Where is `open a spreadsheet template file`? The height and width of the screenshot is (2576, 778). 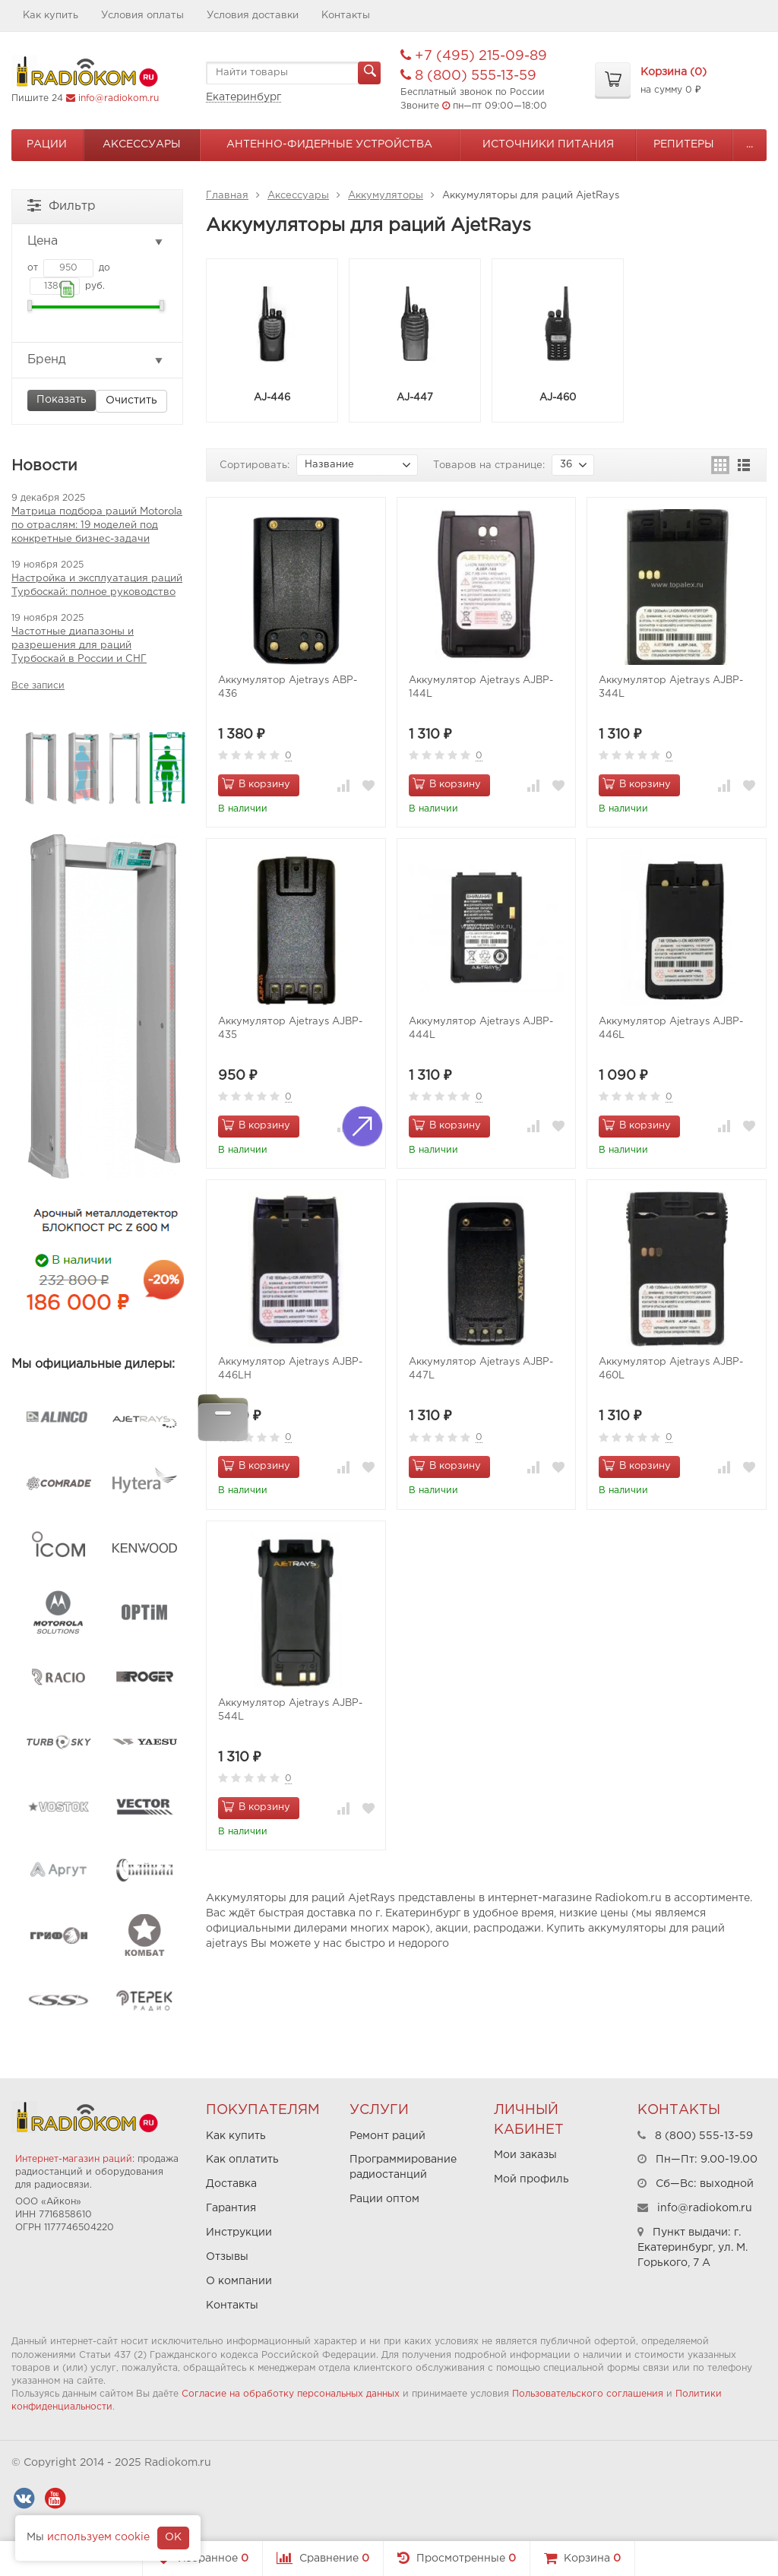 open a spreadsheet template file is located at coordinates (67, 289).